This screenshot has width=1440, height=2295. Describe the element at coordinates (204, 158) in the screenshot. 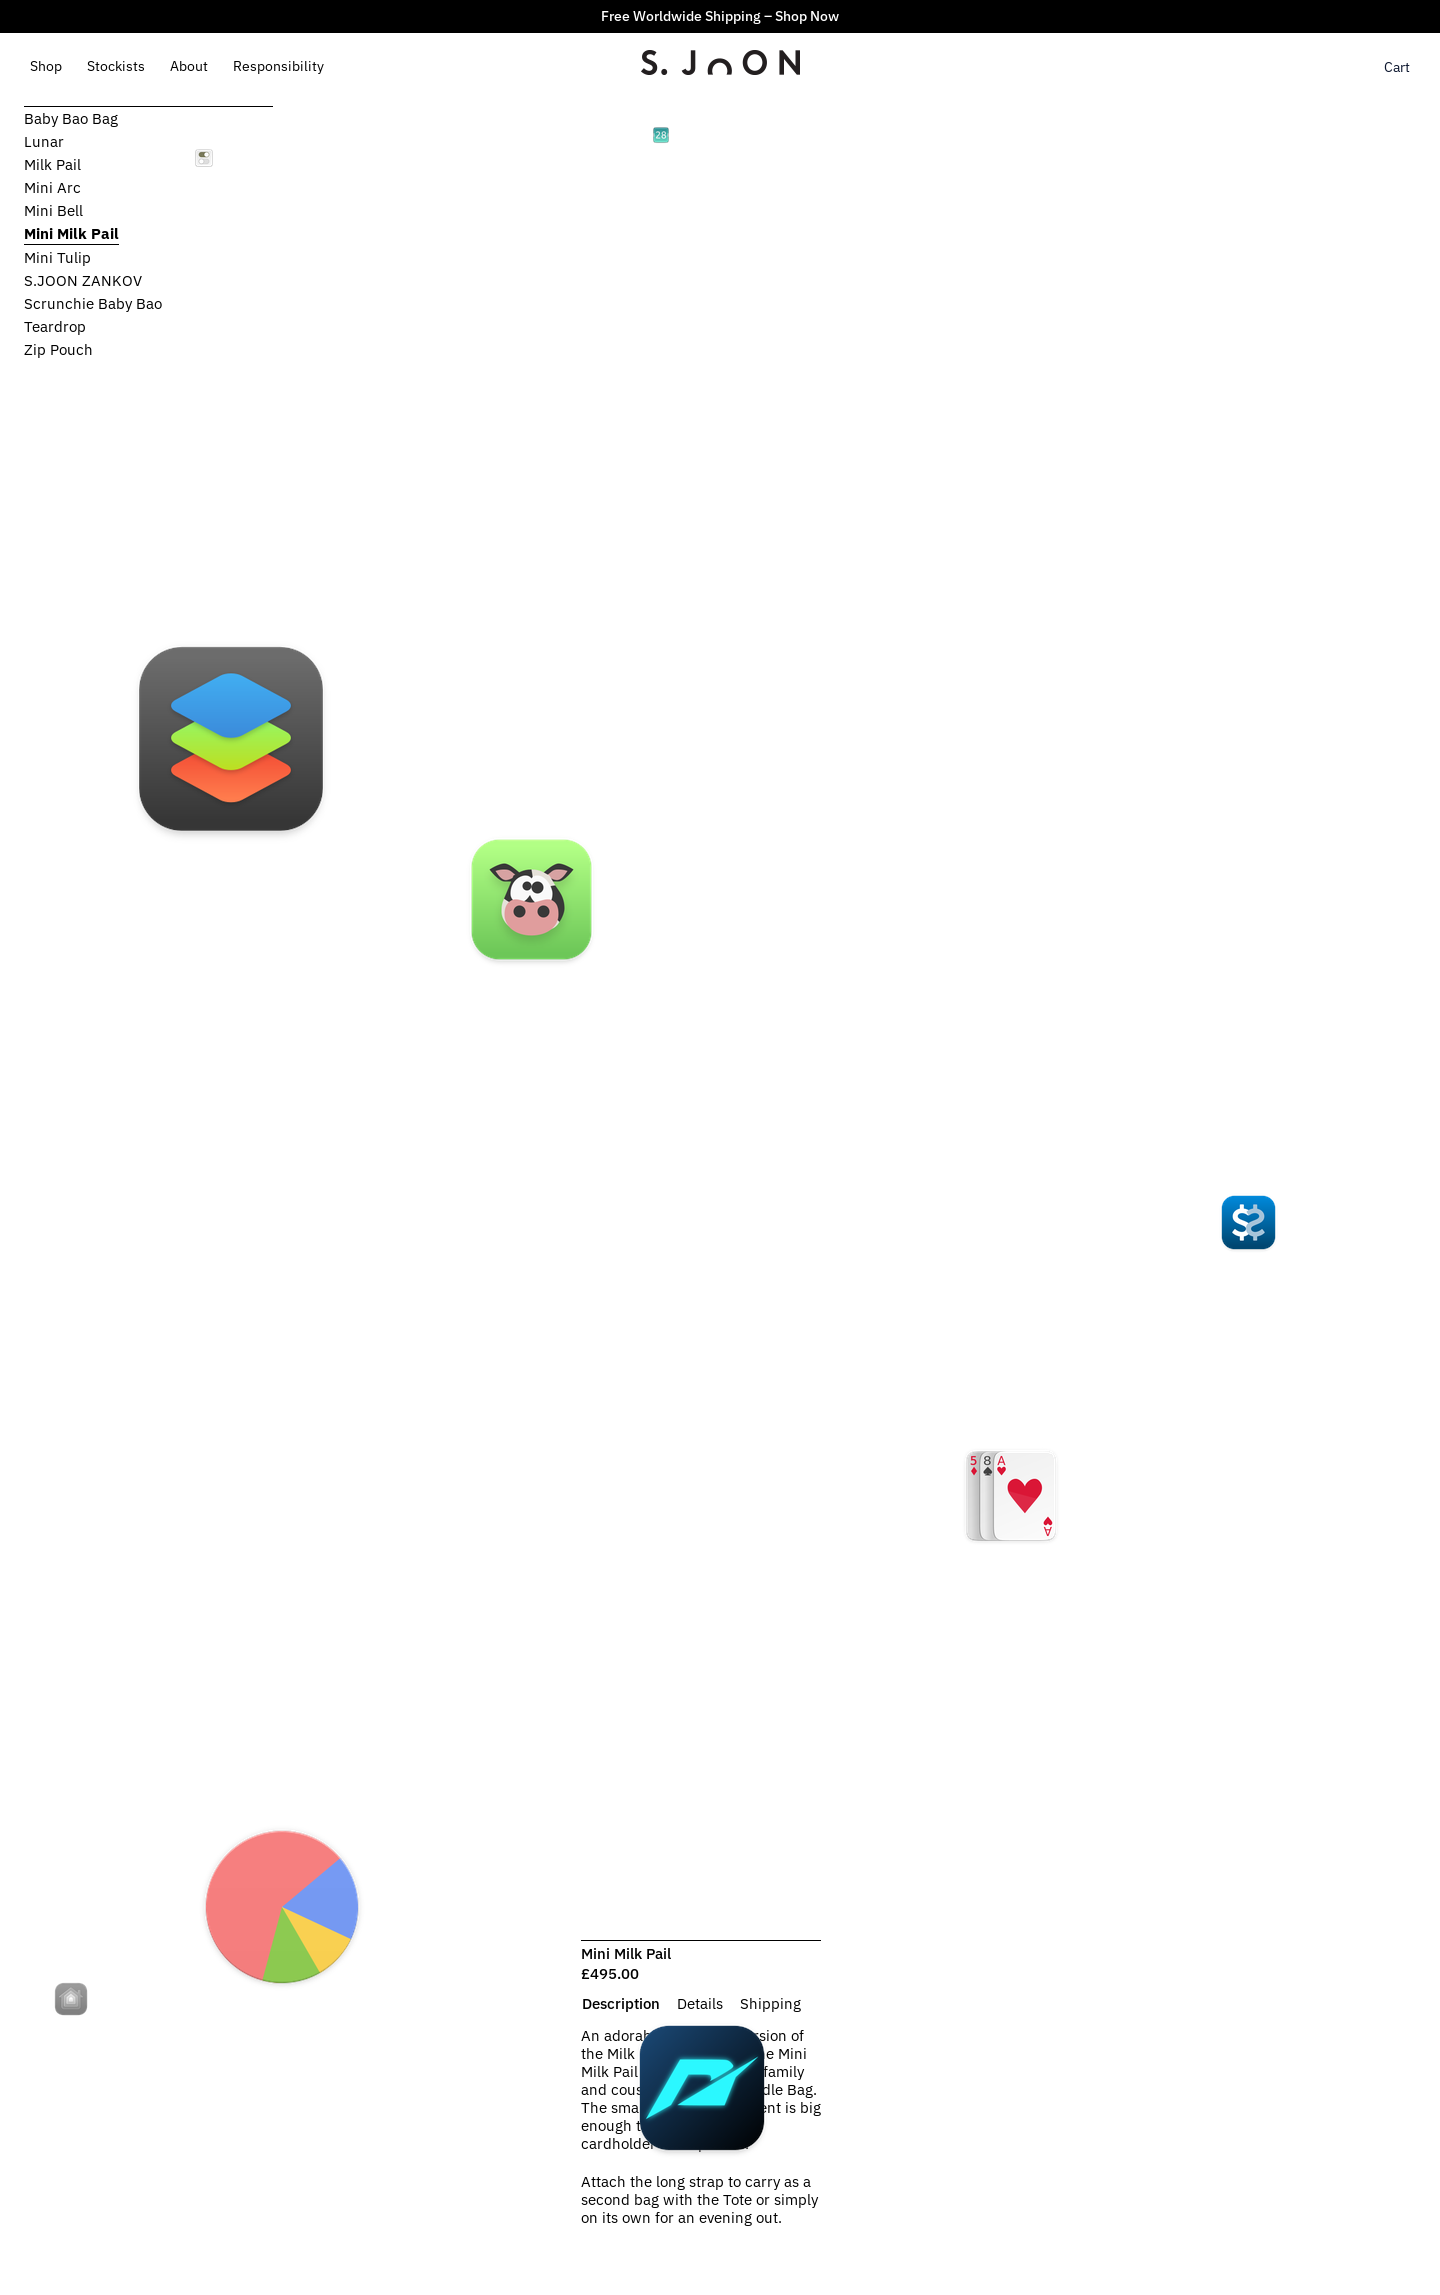

I see `open gnome tweaks settings` at that location.